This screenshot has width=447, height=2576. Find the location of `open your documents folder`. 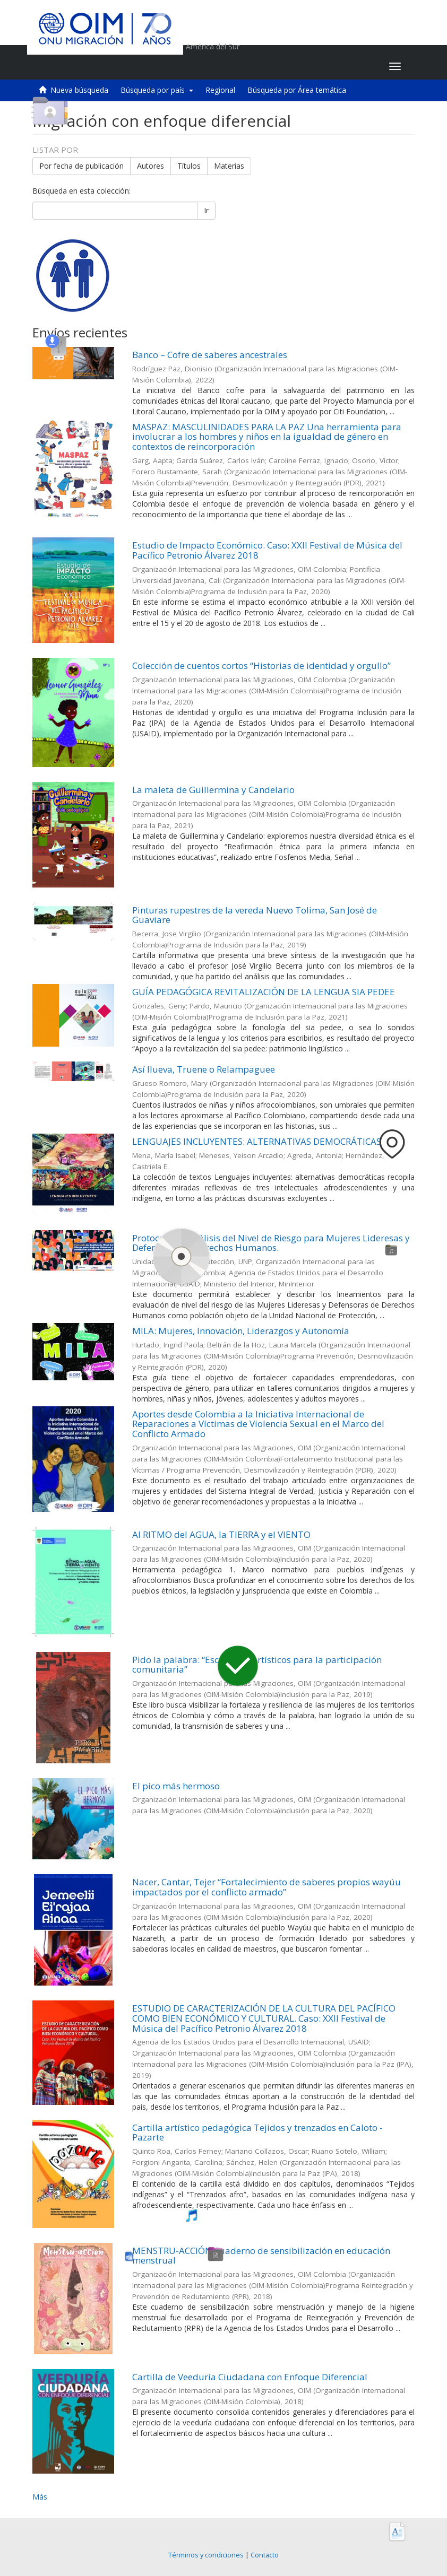

open your documents folder is located at coordinates (216, 2254).